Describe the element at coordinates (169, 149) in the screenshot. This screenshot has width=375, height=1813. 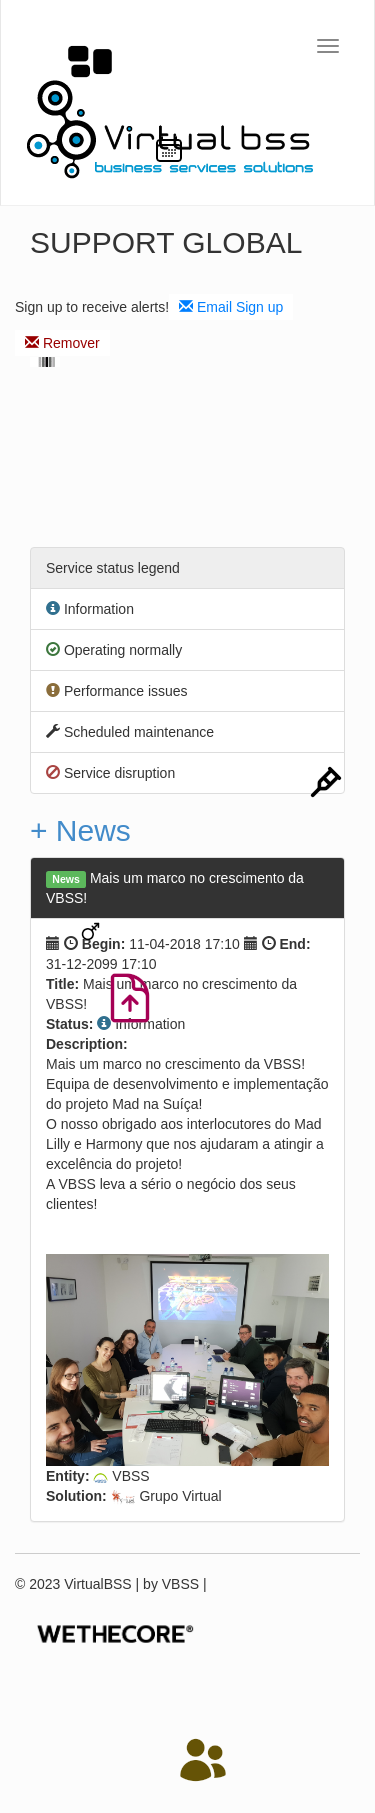
I see `view calendar with scheduled events` at that location.